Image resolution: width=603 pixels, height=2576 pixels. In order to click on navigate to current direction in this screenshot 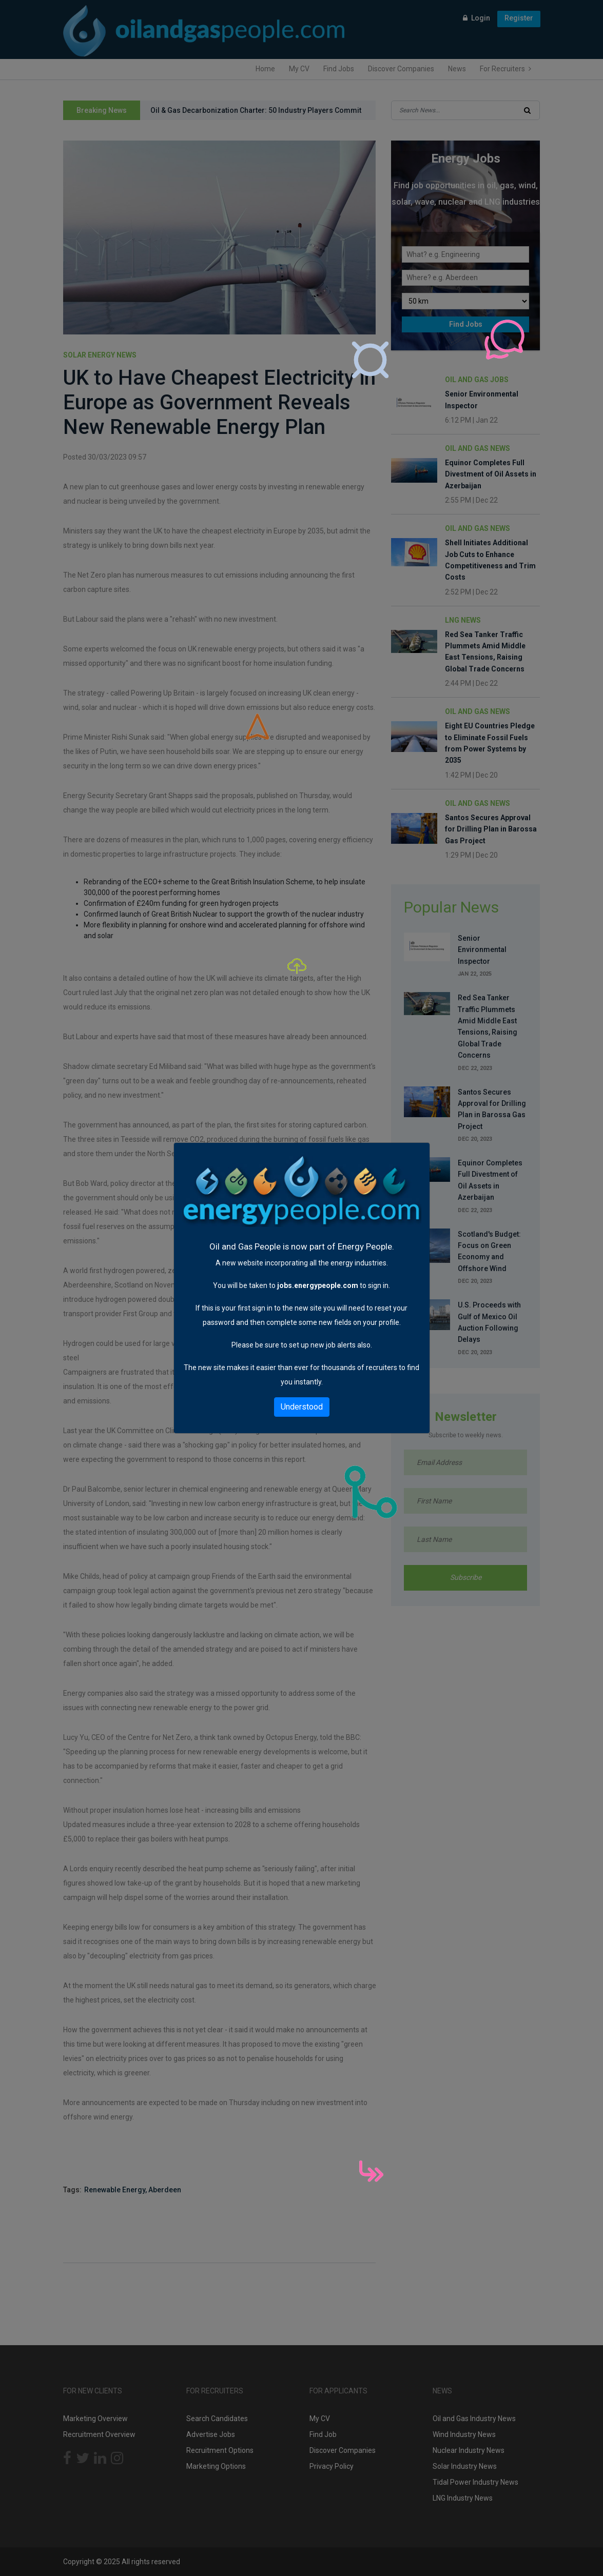, I will do `click(257, 726)`.